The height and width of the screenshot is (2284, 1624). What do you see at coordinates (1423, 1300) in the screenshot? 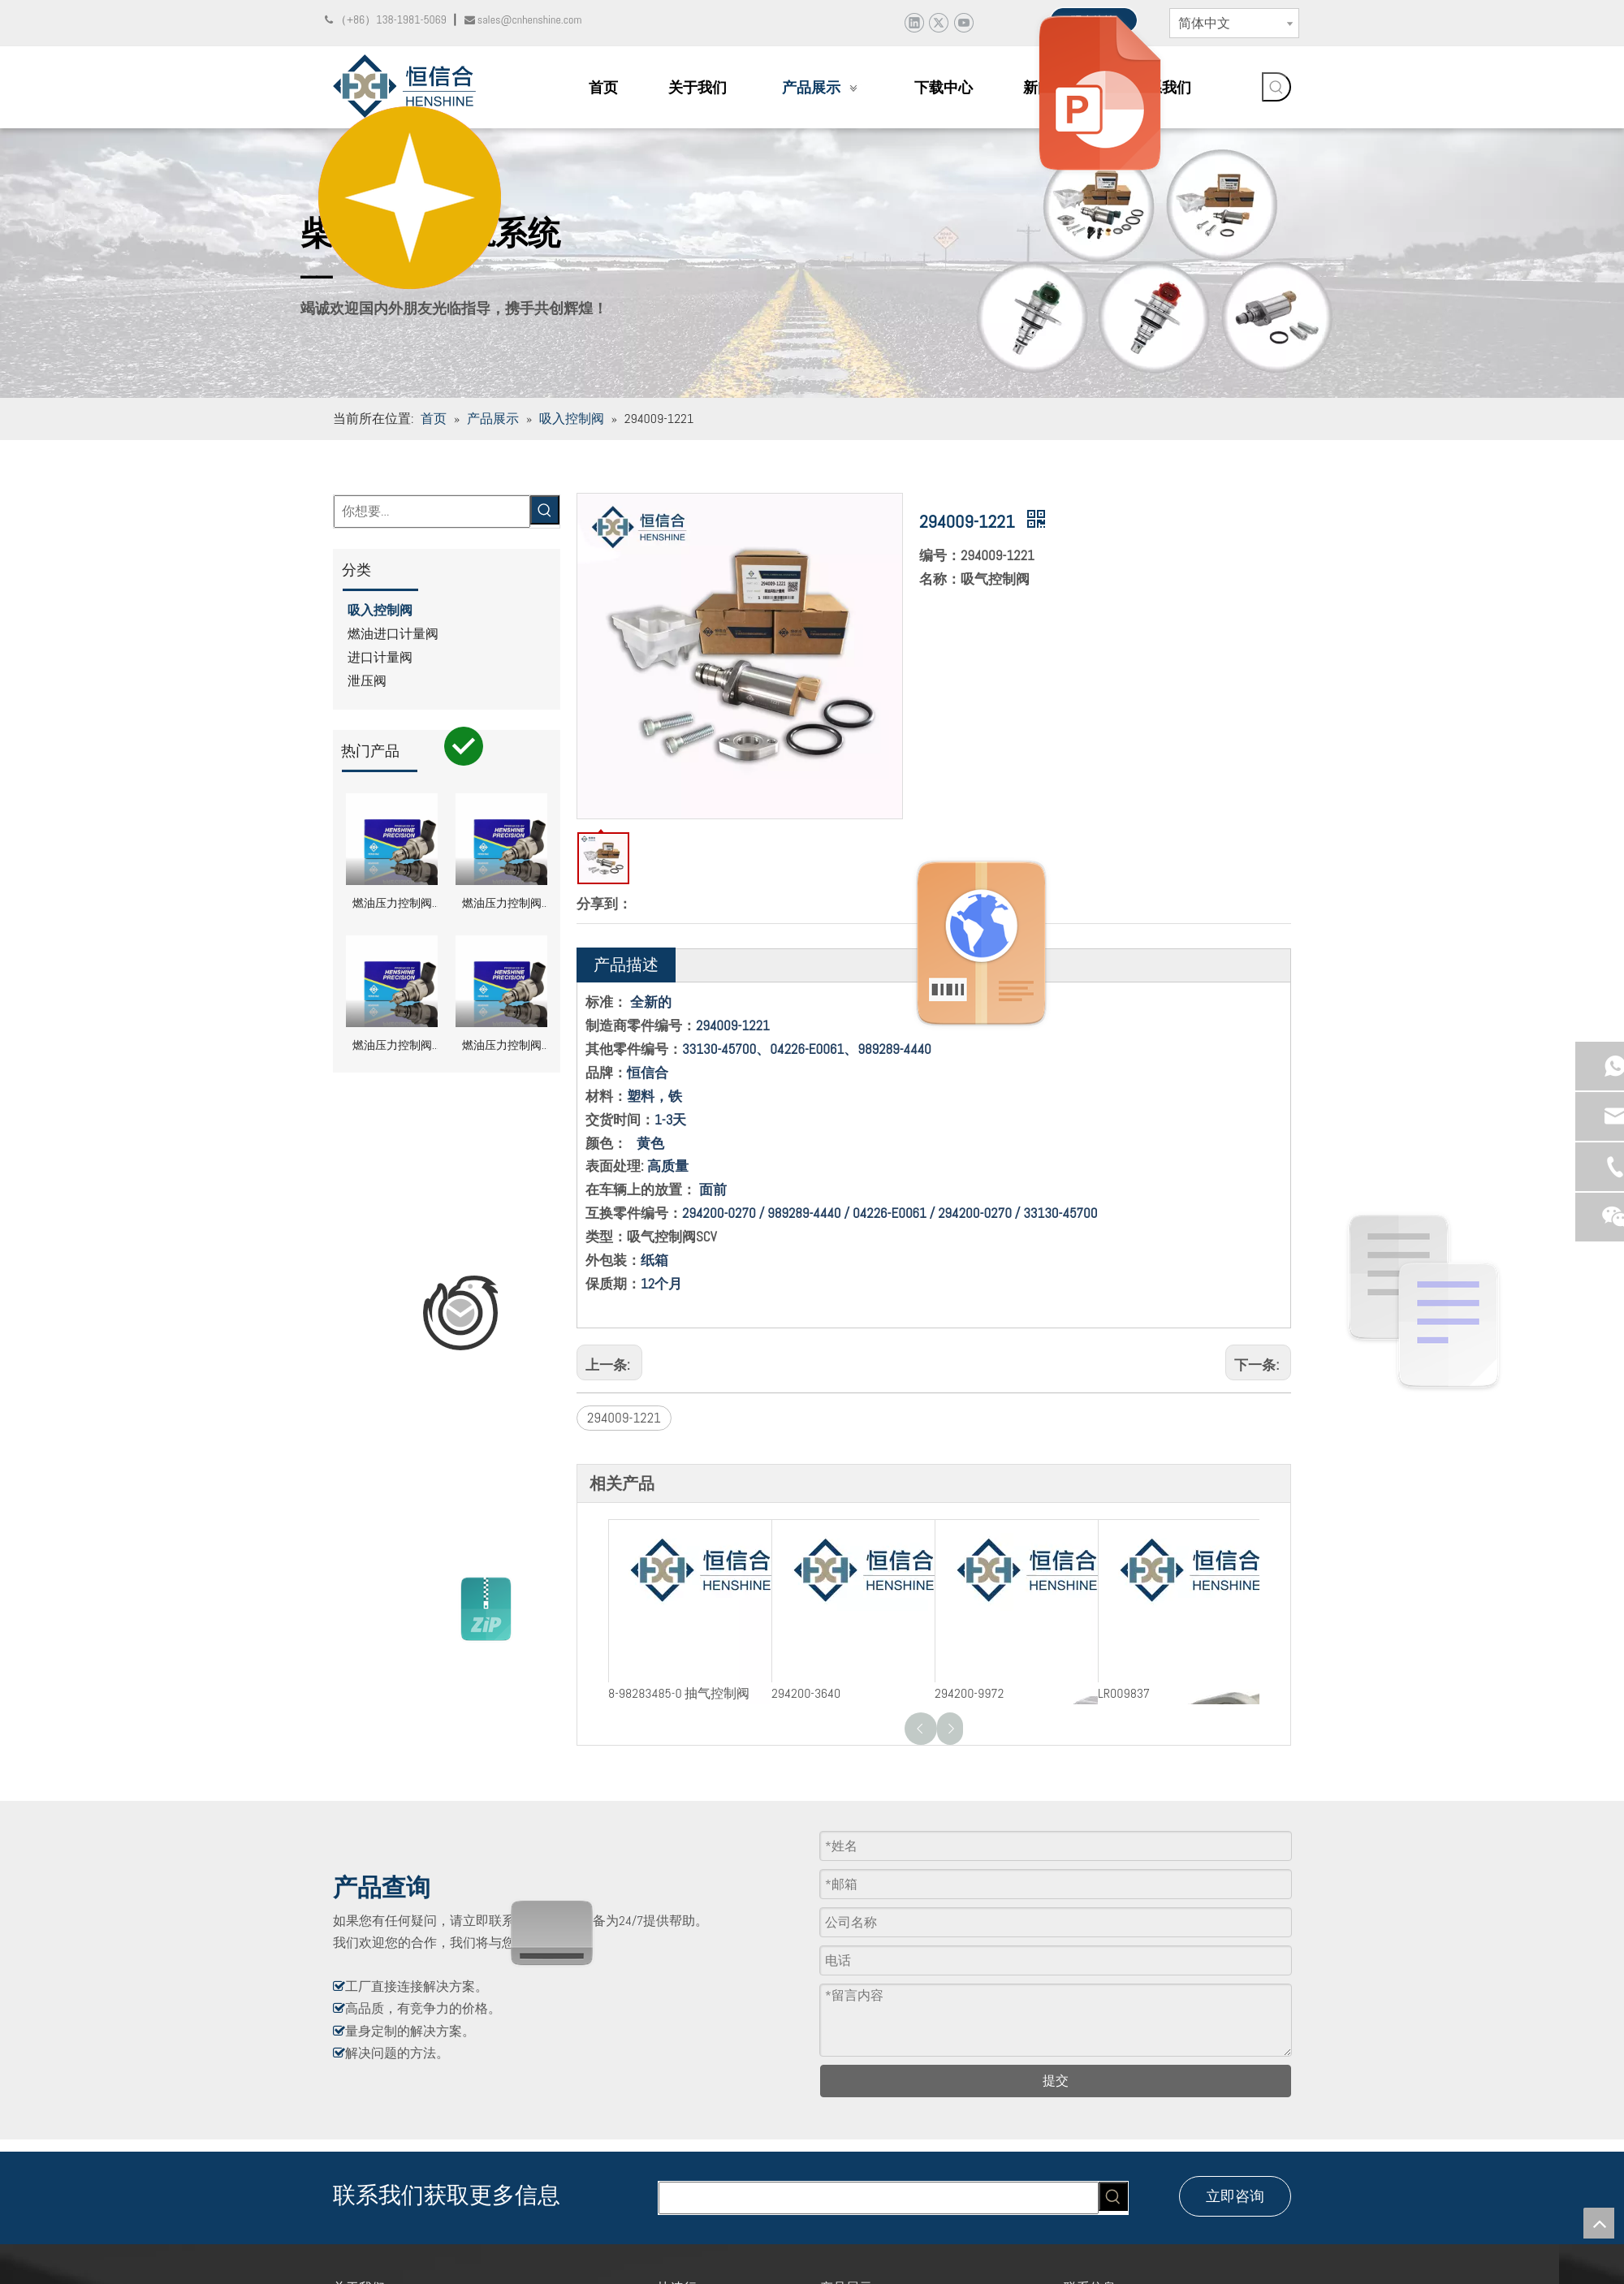
I see `copy selected content to clipboard` at bounding box center [1423, 1300].